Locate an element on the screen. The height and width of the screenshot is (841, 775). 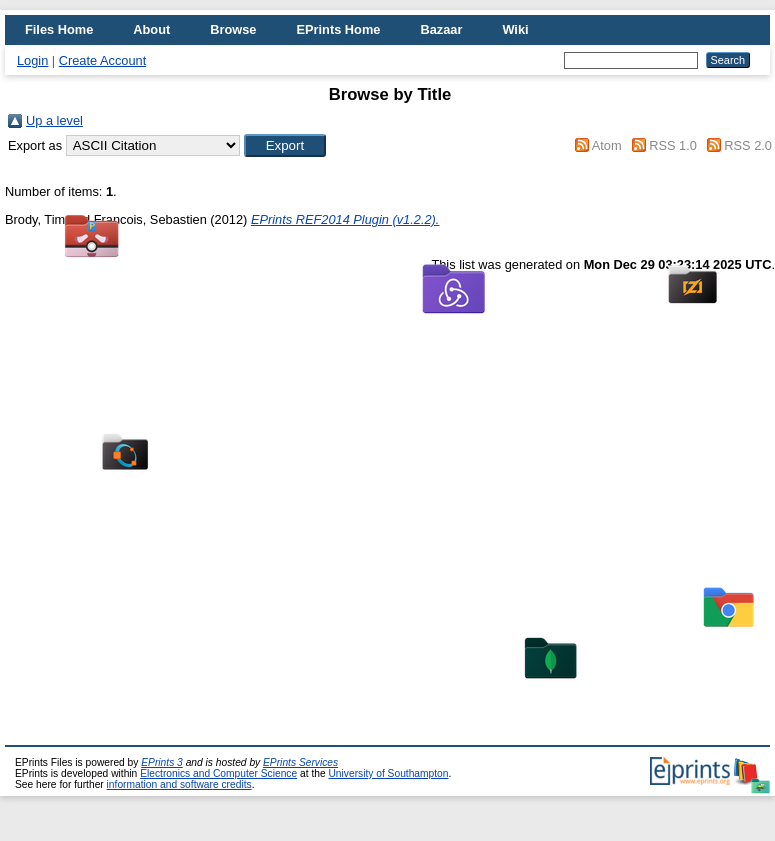
open folder containing Google Chrome files is located at coordinates (728, 608).